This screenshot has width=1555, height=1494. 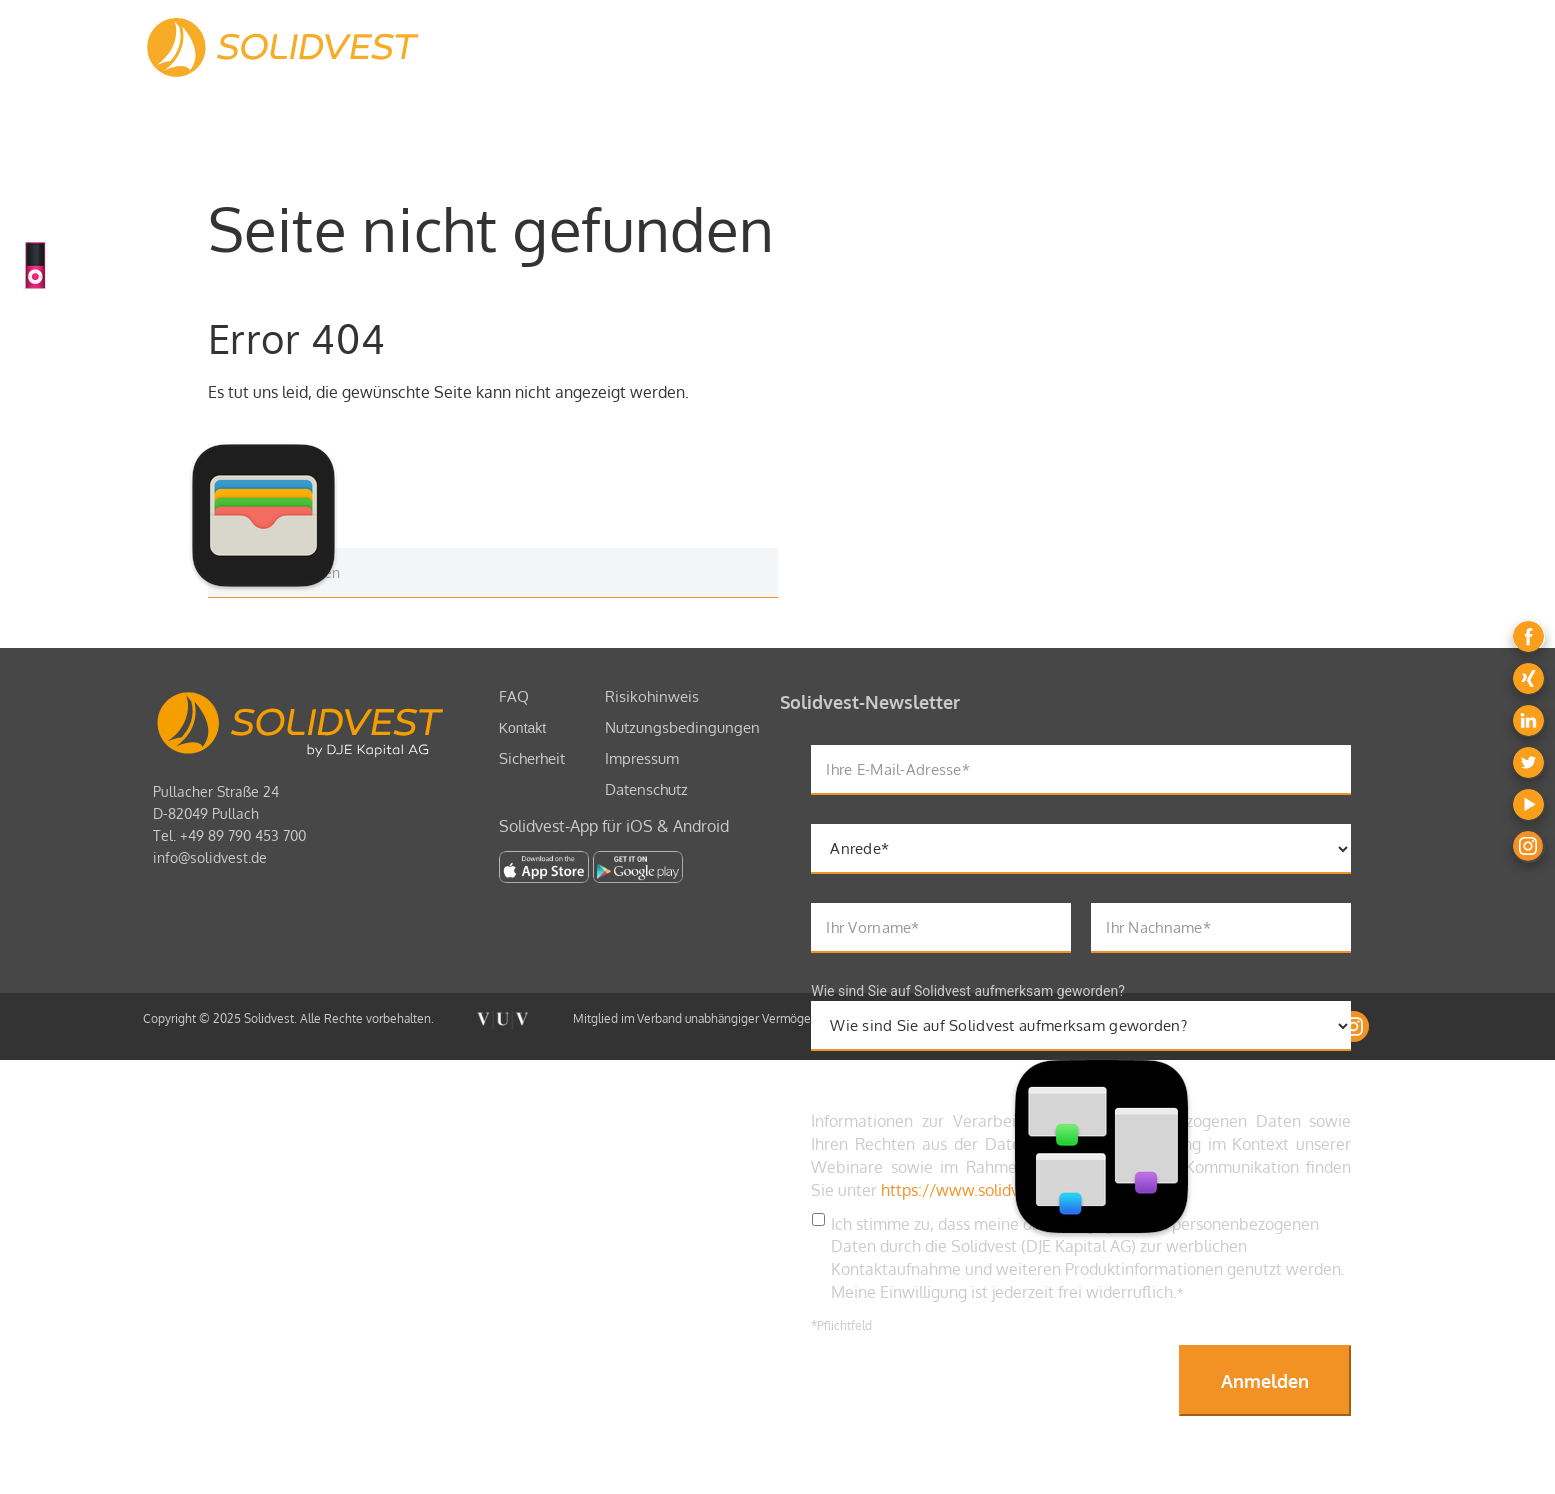 I want to click on access wallet and payment settings, so click(x=263, y=515).